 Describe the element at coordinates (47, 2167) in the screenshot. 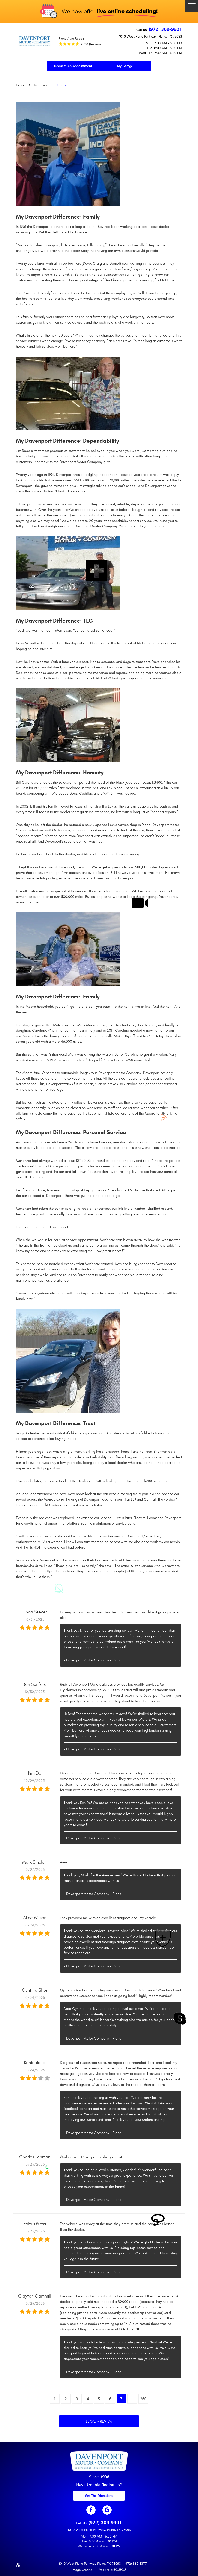

I see `cancel a scheduled event or timer` at that location.